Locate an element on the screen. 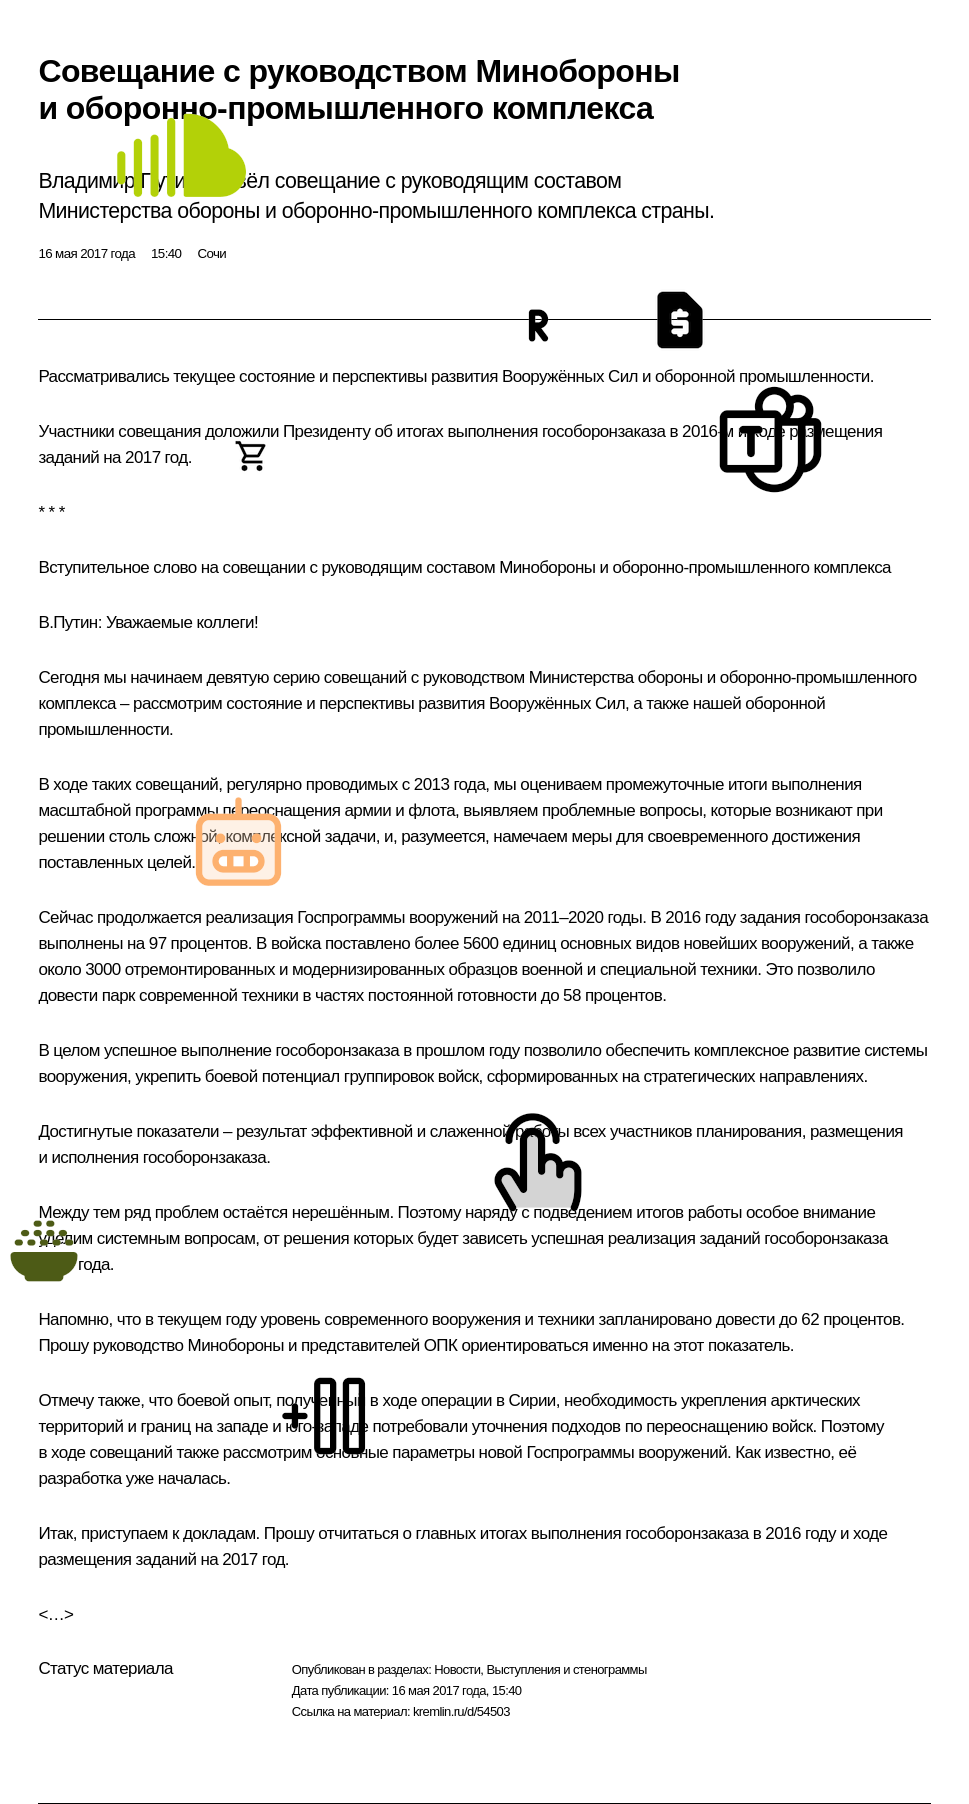 The image size is (969, 1804). view nearby grocery stores is located at coordinates (252, 456).